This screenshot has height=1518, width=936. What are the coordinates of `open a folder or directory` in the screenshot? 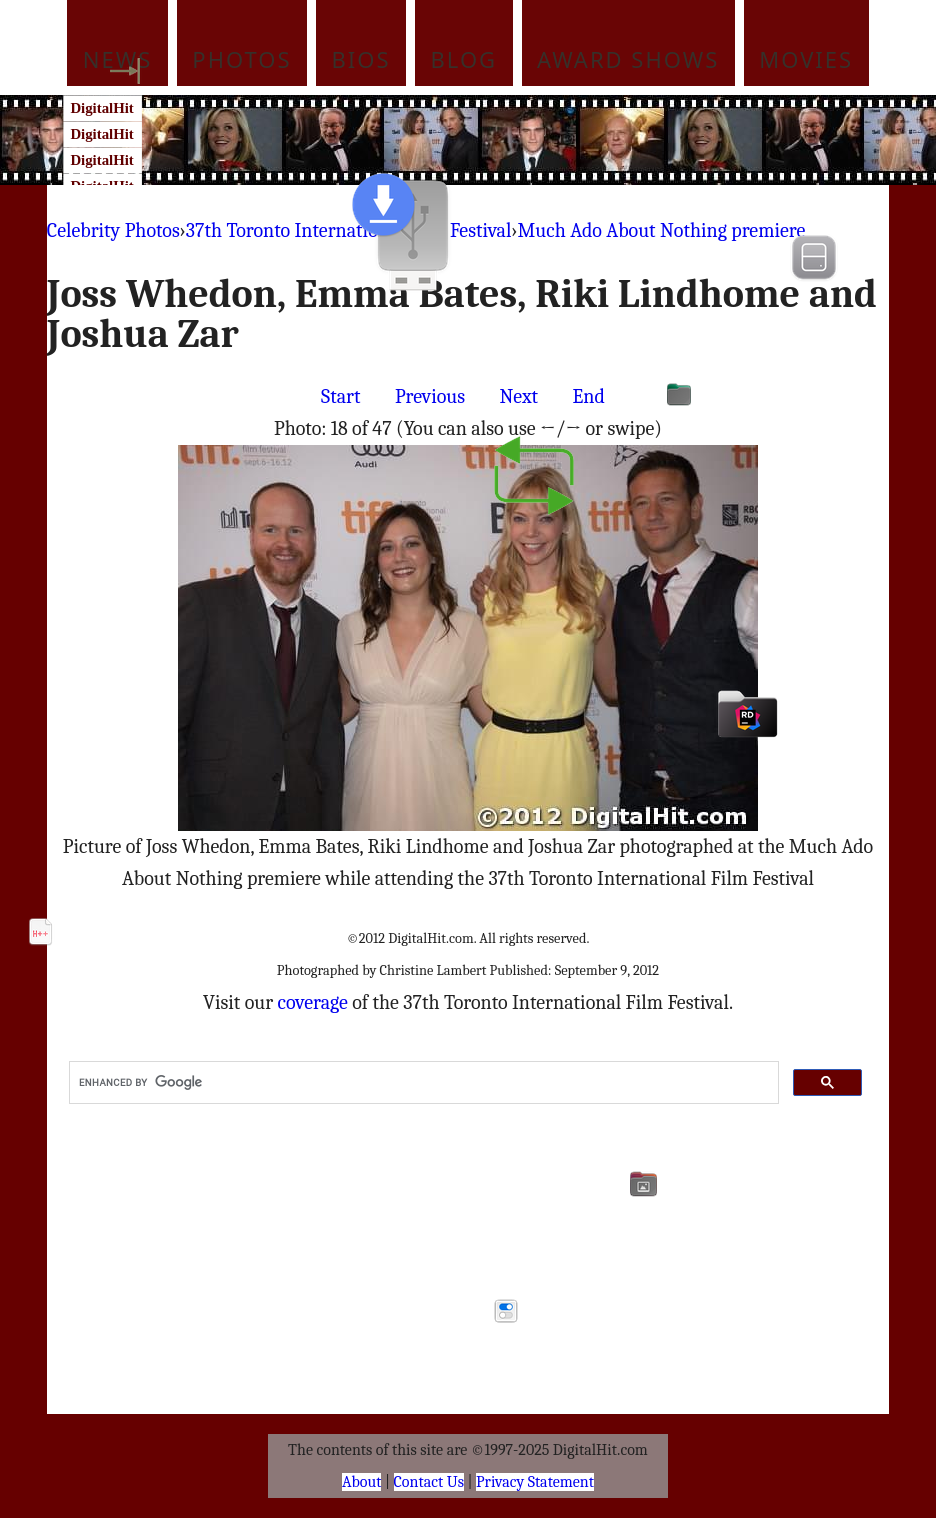 It's located at (679, 394).